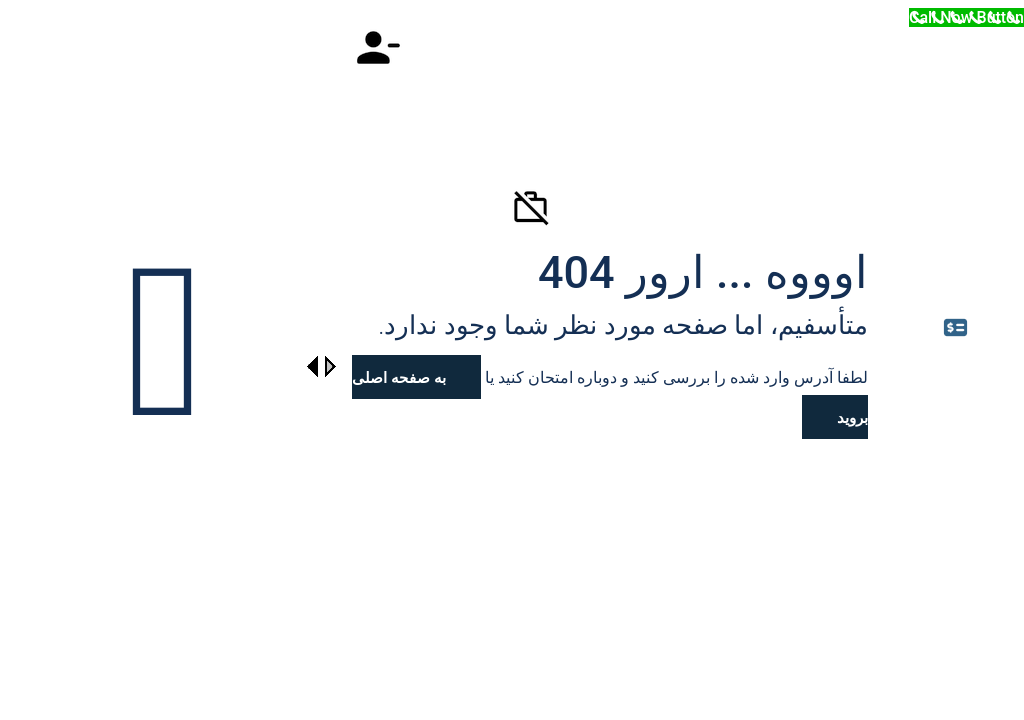  I want to click on work mode disabled or unavailable, so click(530, 207).